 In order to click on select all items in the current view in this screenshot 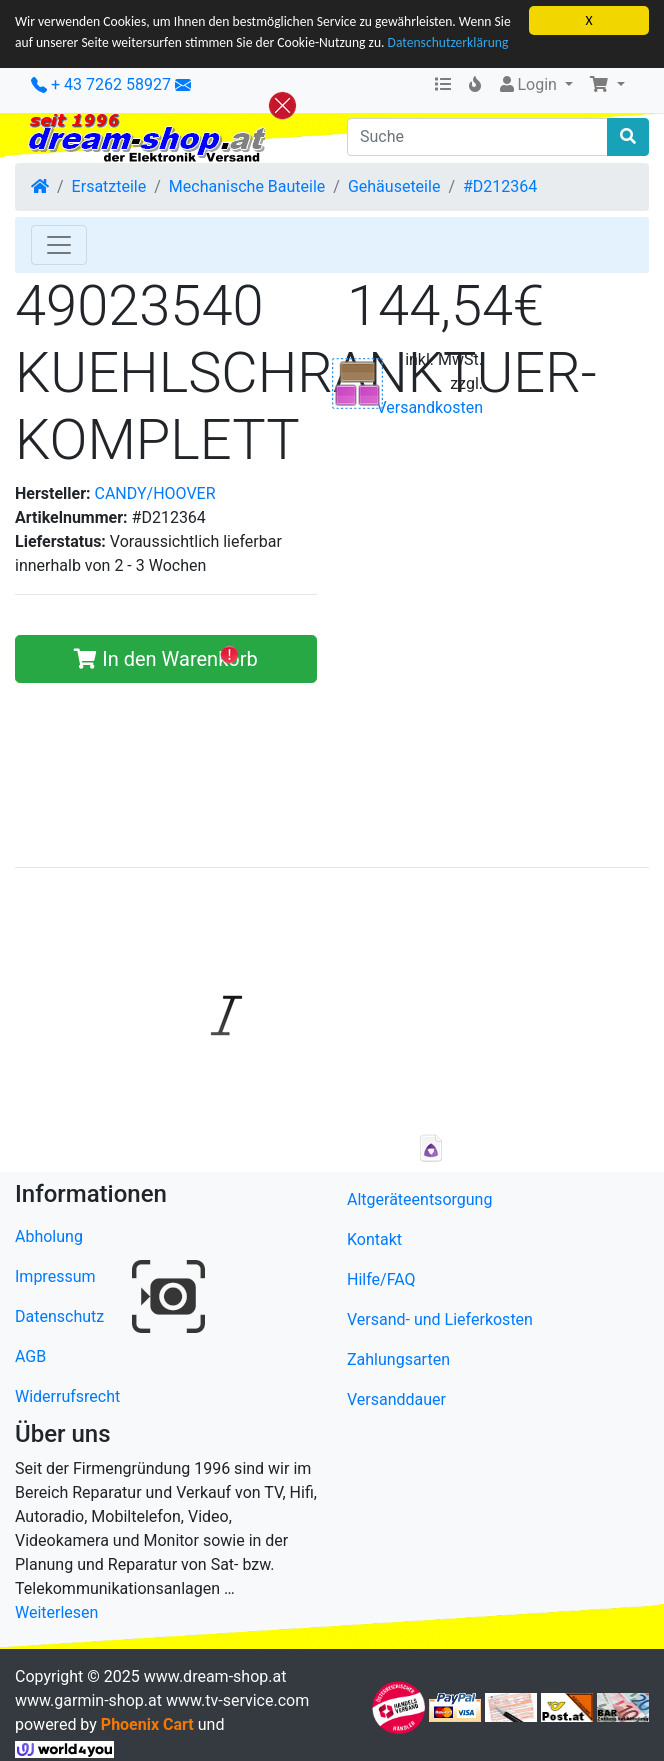, I will do `click(357, 383)`.